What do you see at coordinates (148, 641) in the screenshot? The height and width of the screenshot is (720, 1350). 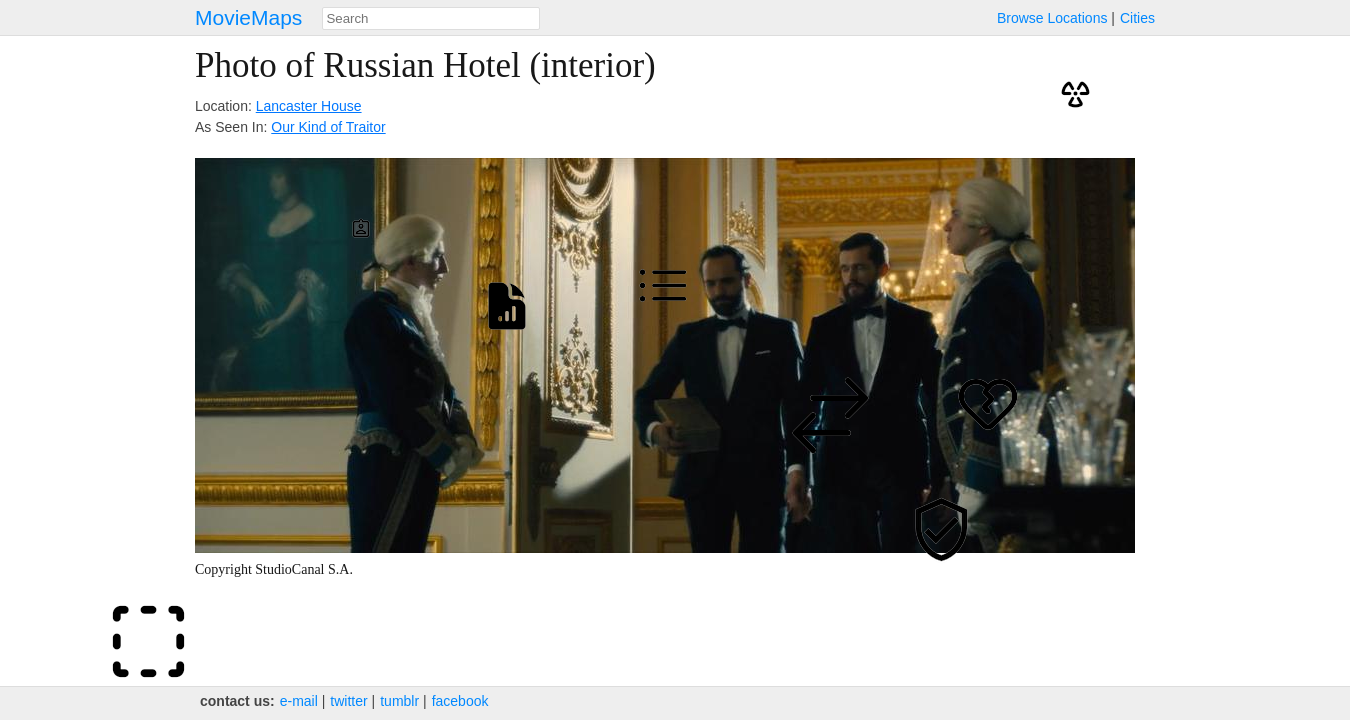 I see `create a selection area or marquee tool` at bounding box center [148, 641].